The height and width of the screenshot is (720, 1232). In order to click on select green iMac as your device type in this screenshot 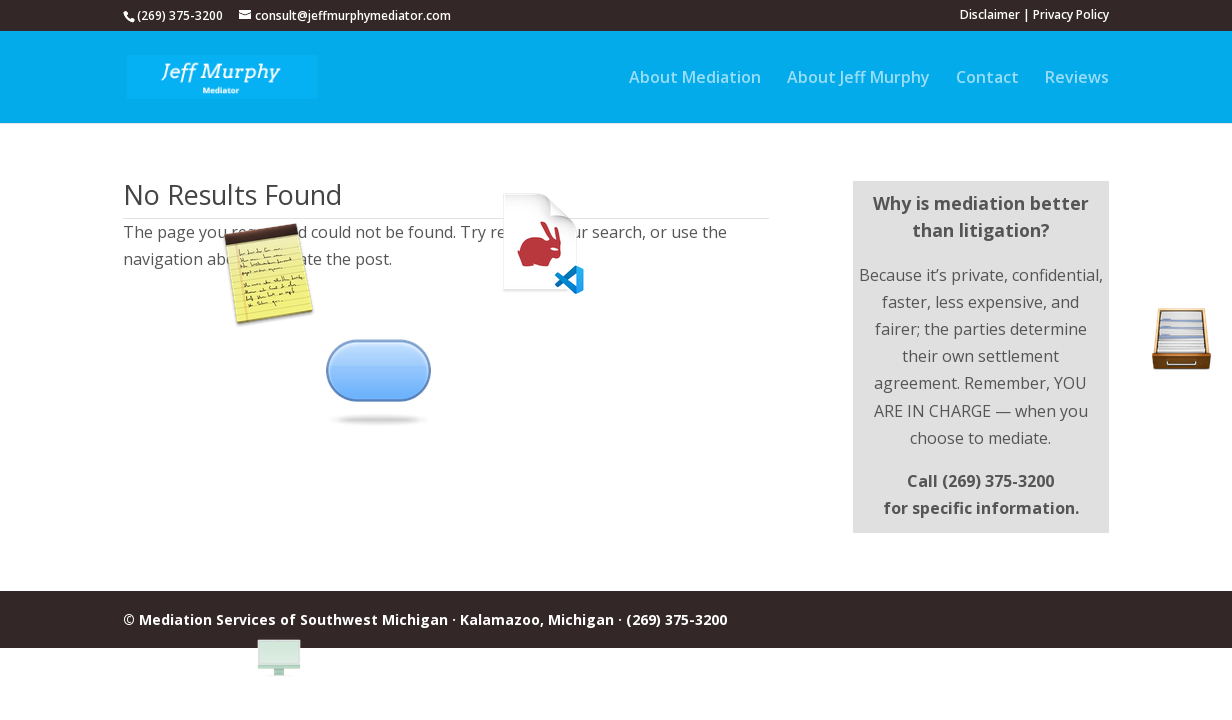, I will do `click(279, 657)`.